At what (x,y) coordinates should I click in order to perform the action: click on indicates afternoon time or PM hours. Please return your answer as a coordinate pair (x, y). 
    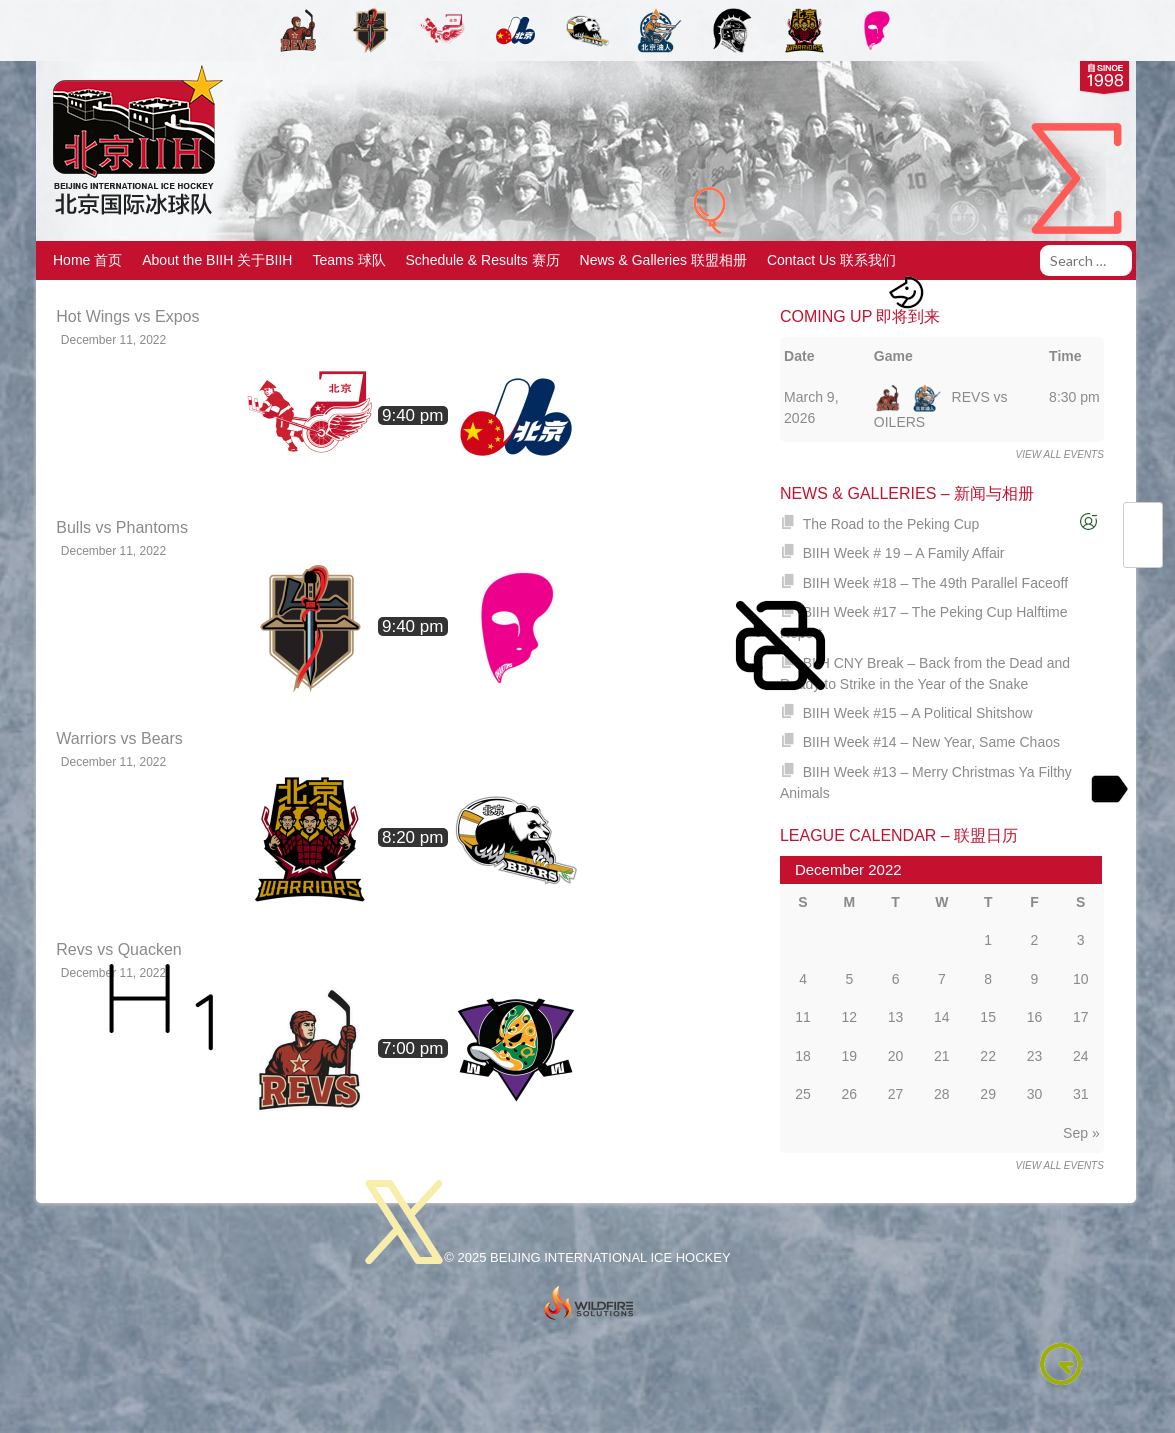
    Looking at the image, I should click on (1061, 1364).